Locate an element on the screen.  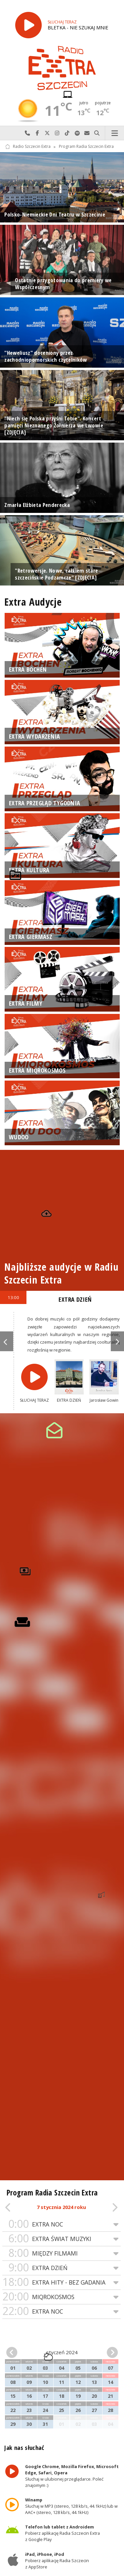
access folder with validation rules is located at coordinates (15, 875).